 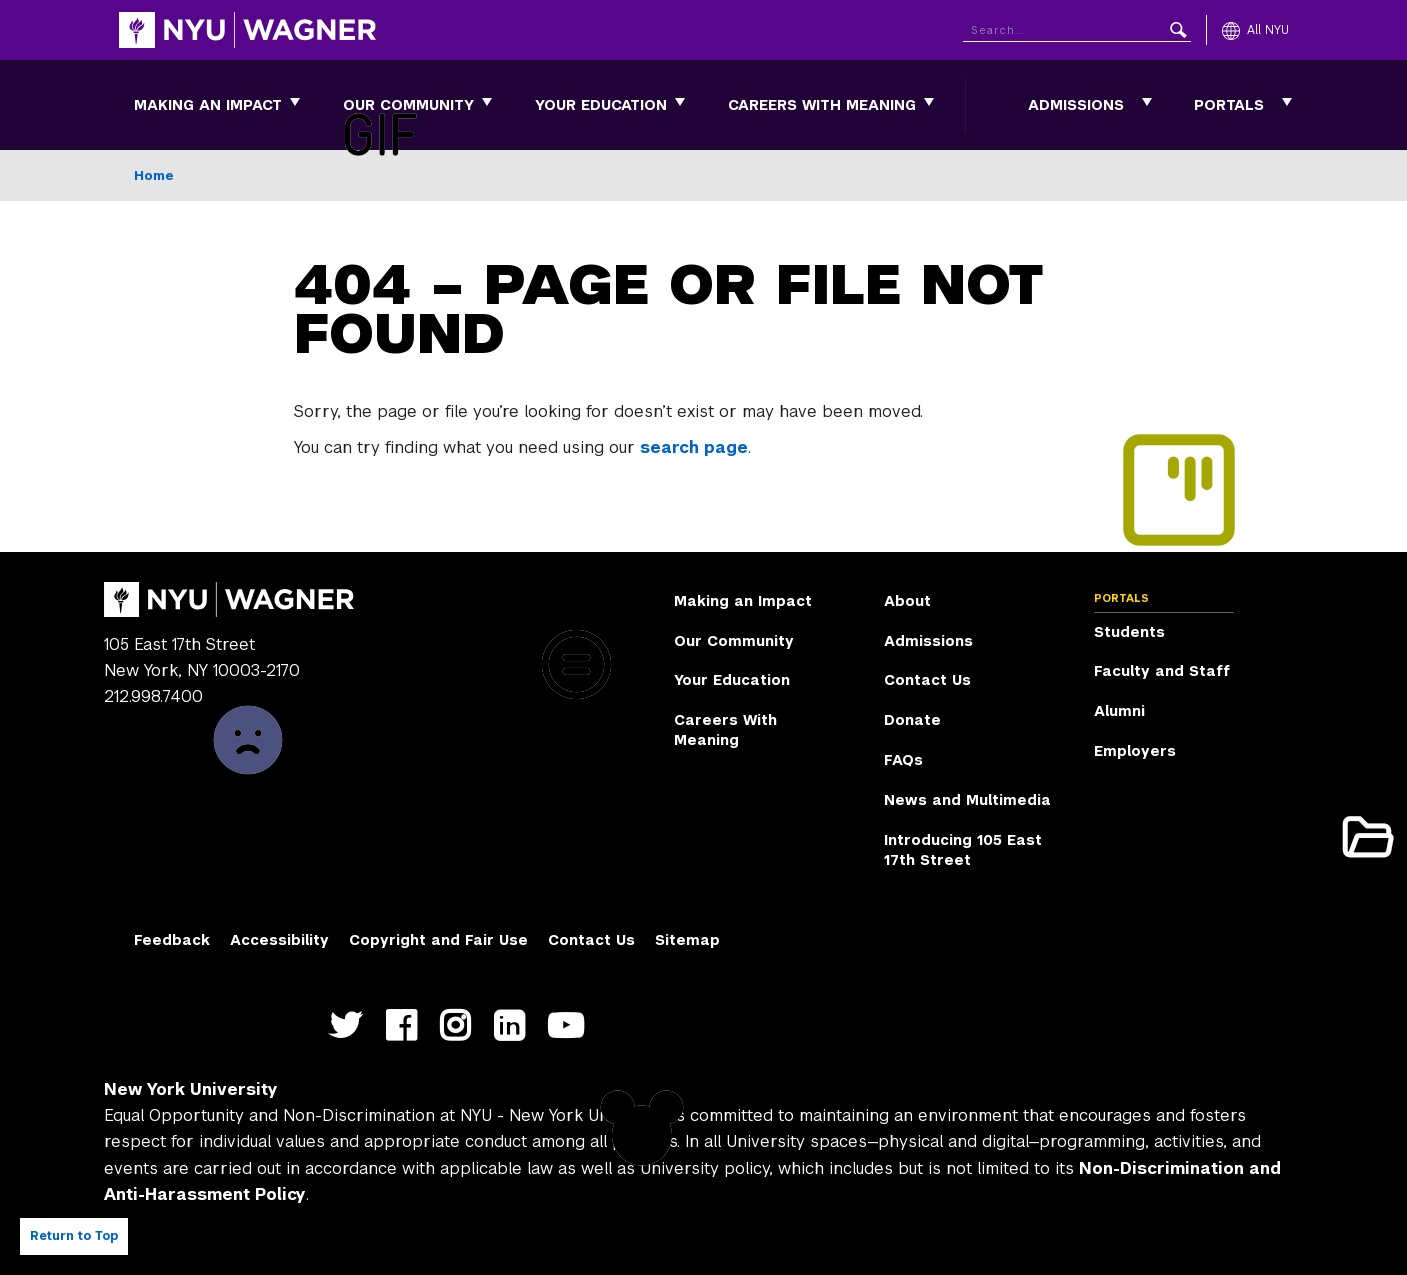 What do you see at coordinates (1179, 490) in the screenshot?
I see `align content to top-right corner` at bounding box center [1179, 490].